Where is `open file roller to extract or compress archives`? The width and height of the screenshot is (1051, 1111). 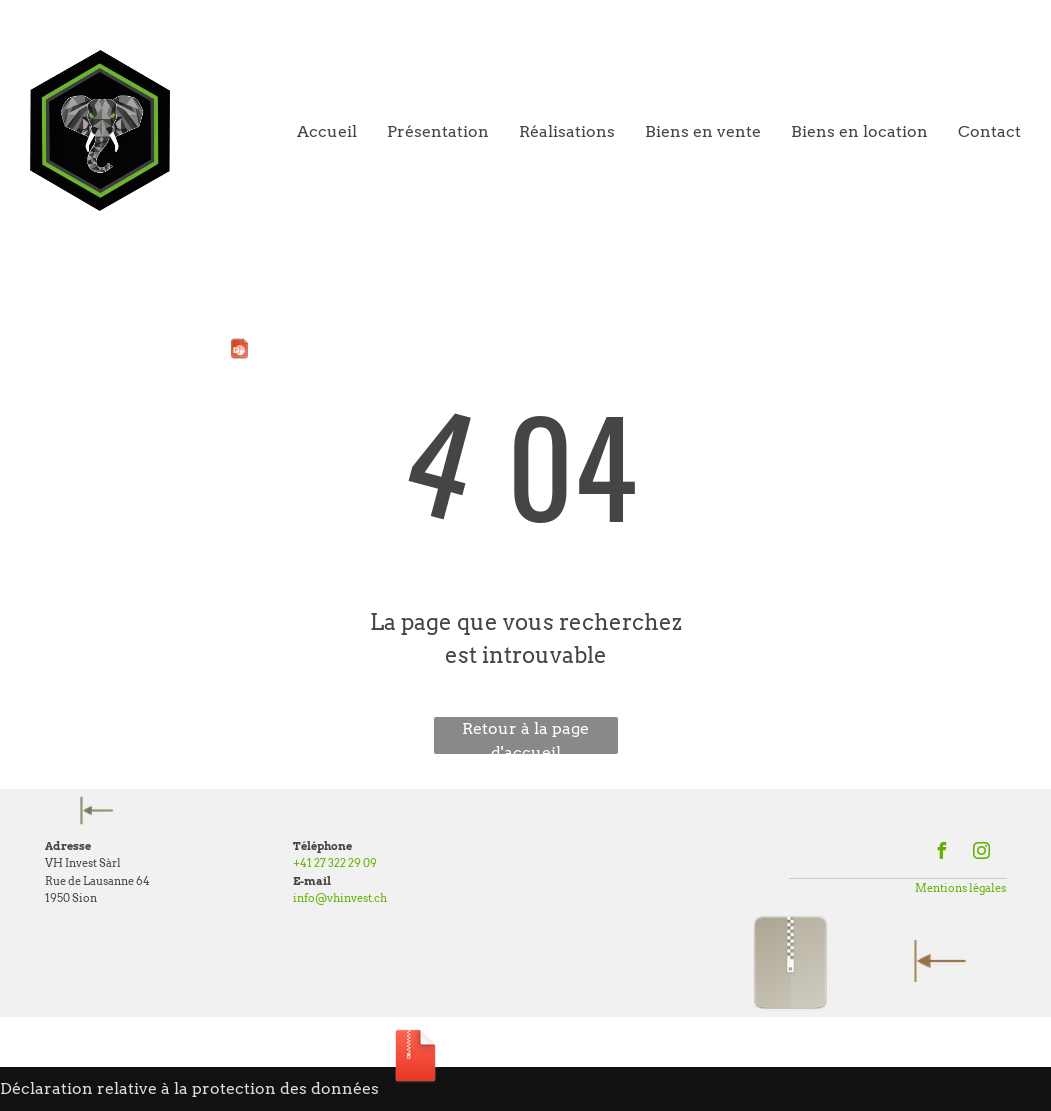
open file roller to extract or compress archives is located at coordinates (790, 962).